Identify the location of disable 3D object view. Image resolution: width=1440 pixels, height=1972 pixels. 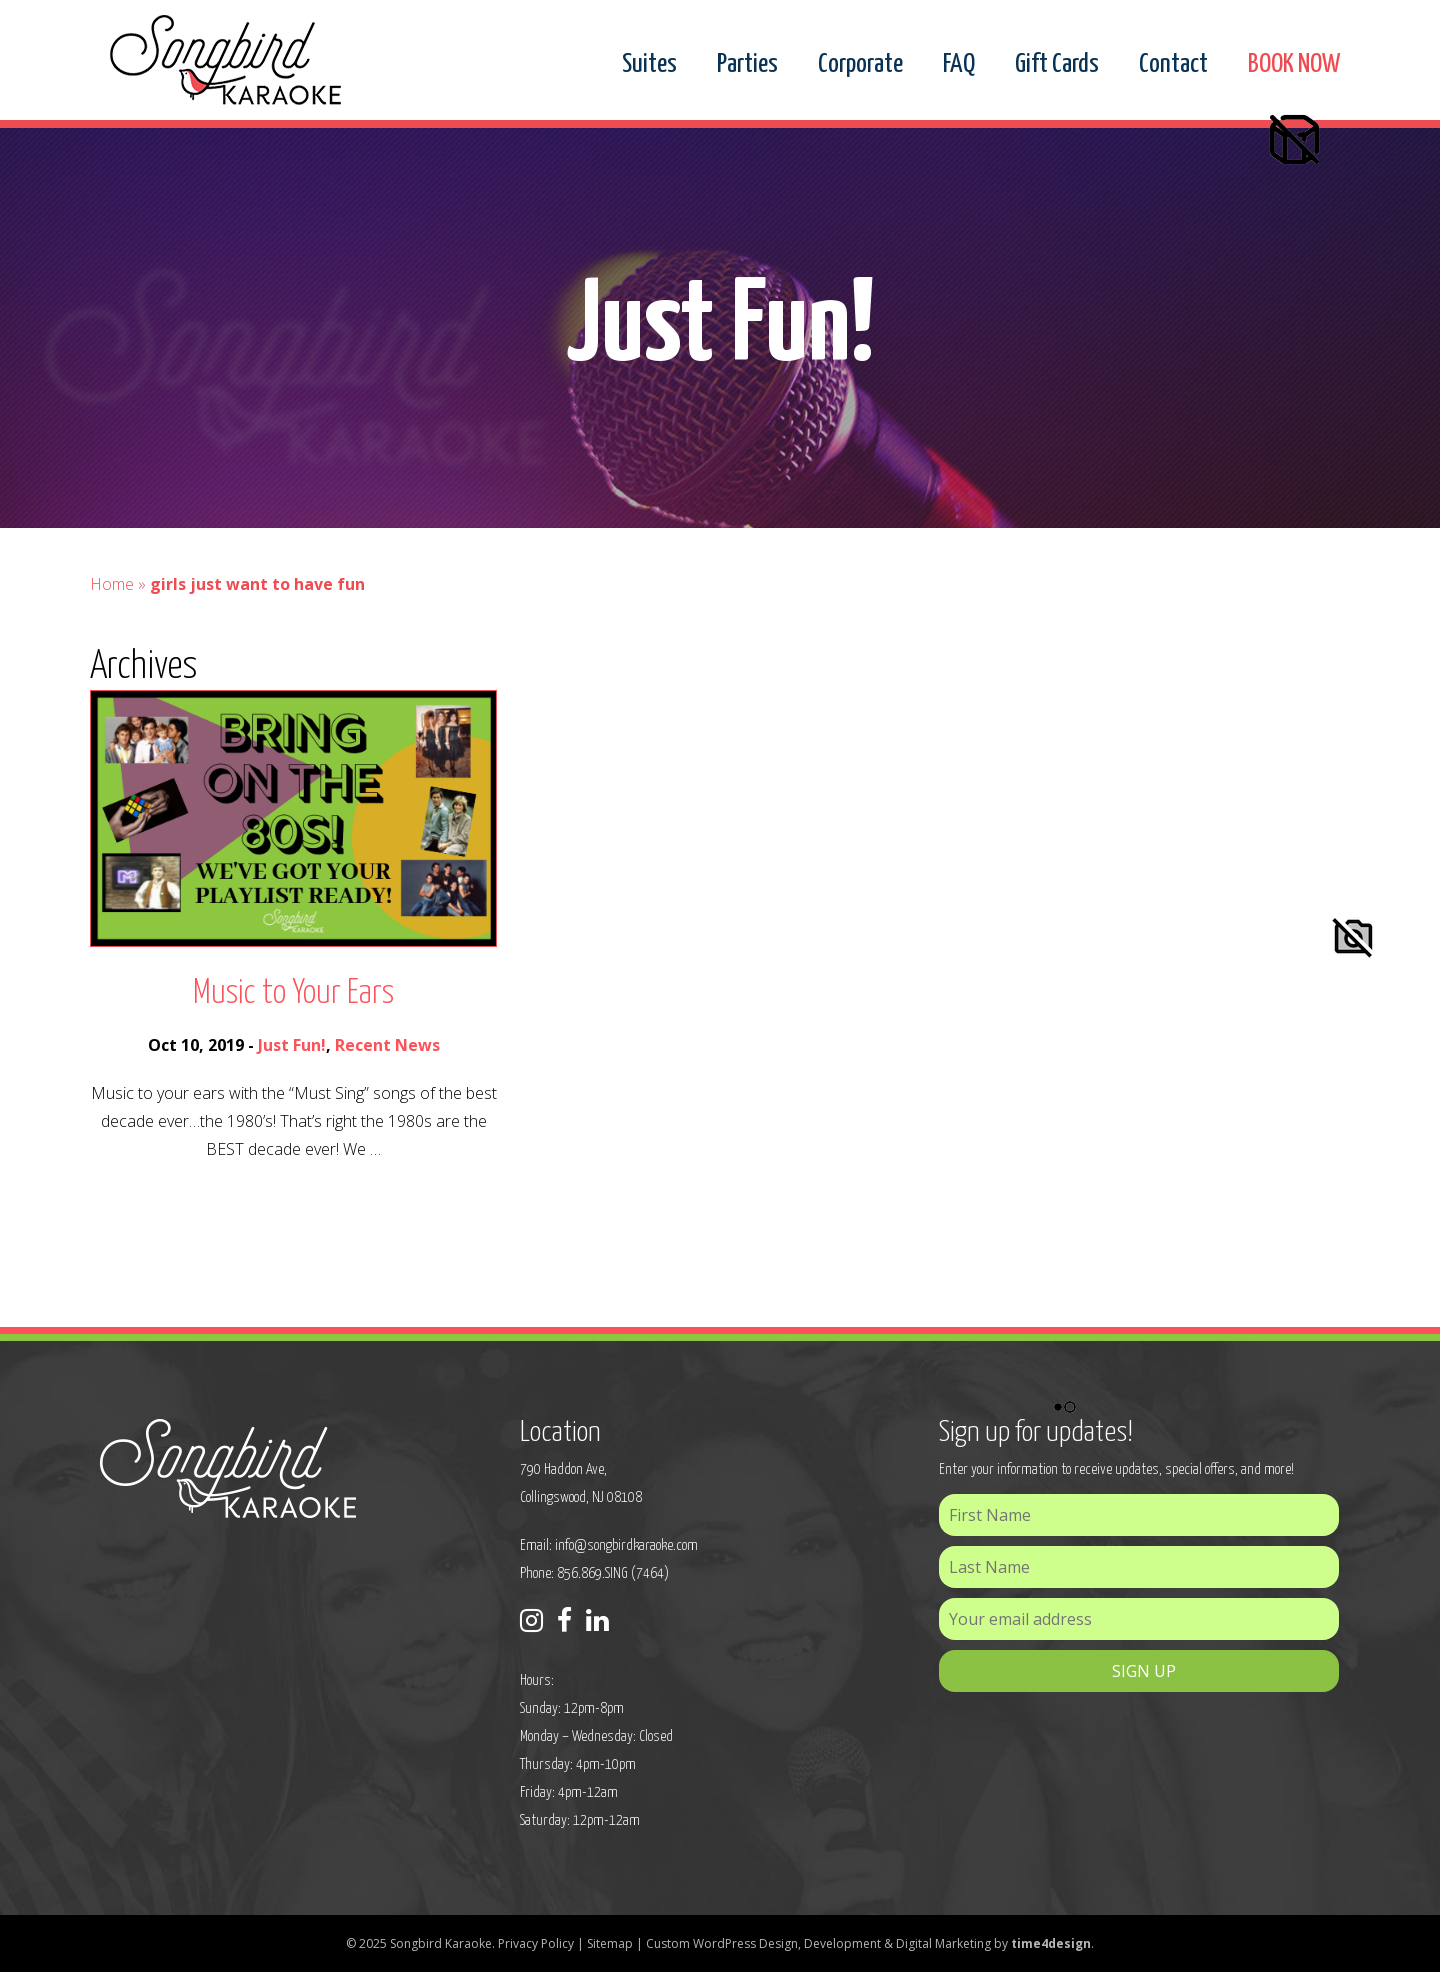
(1294, 139).